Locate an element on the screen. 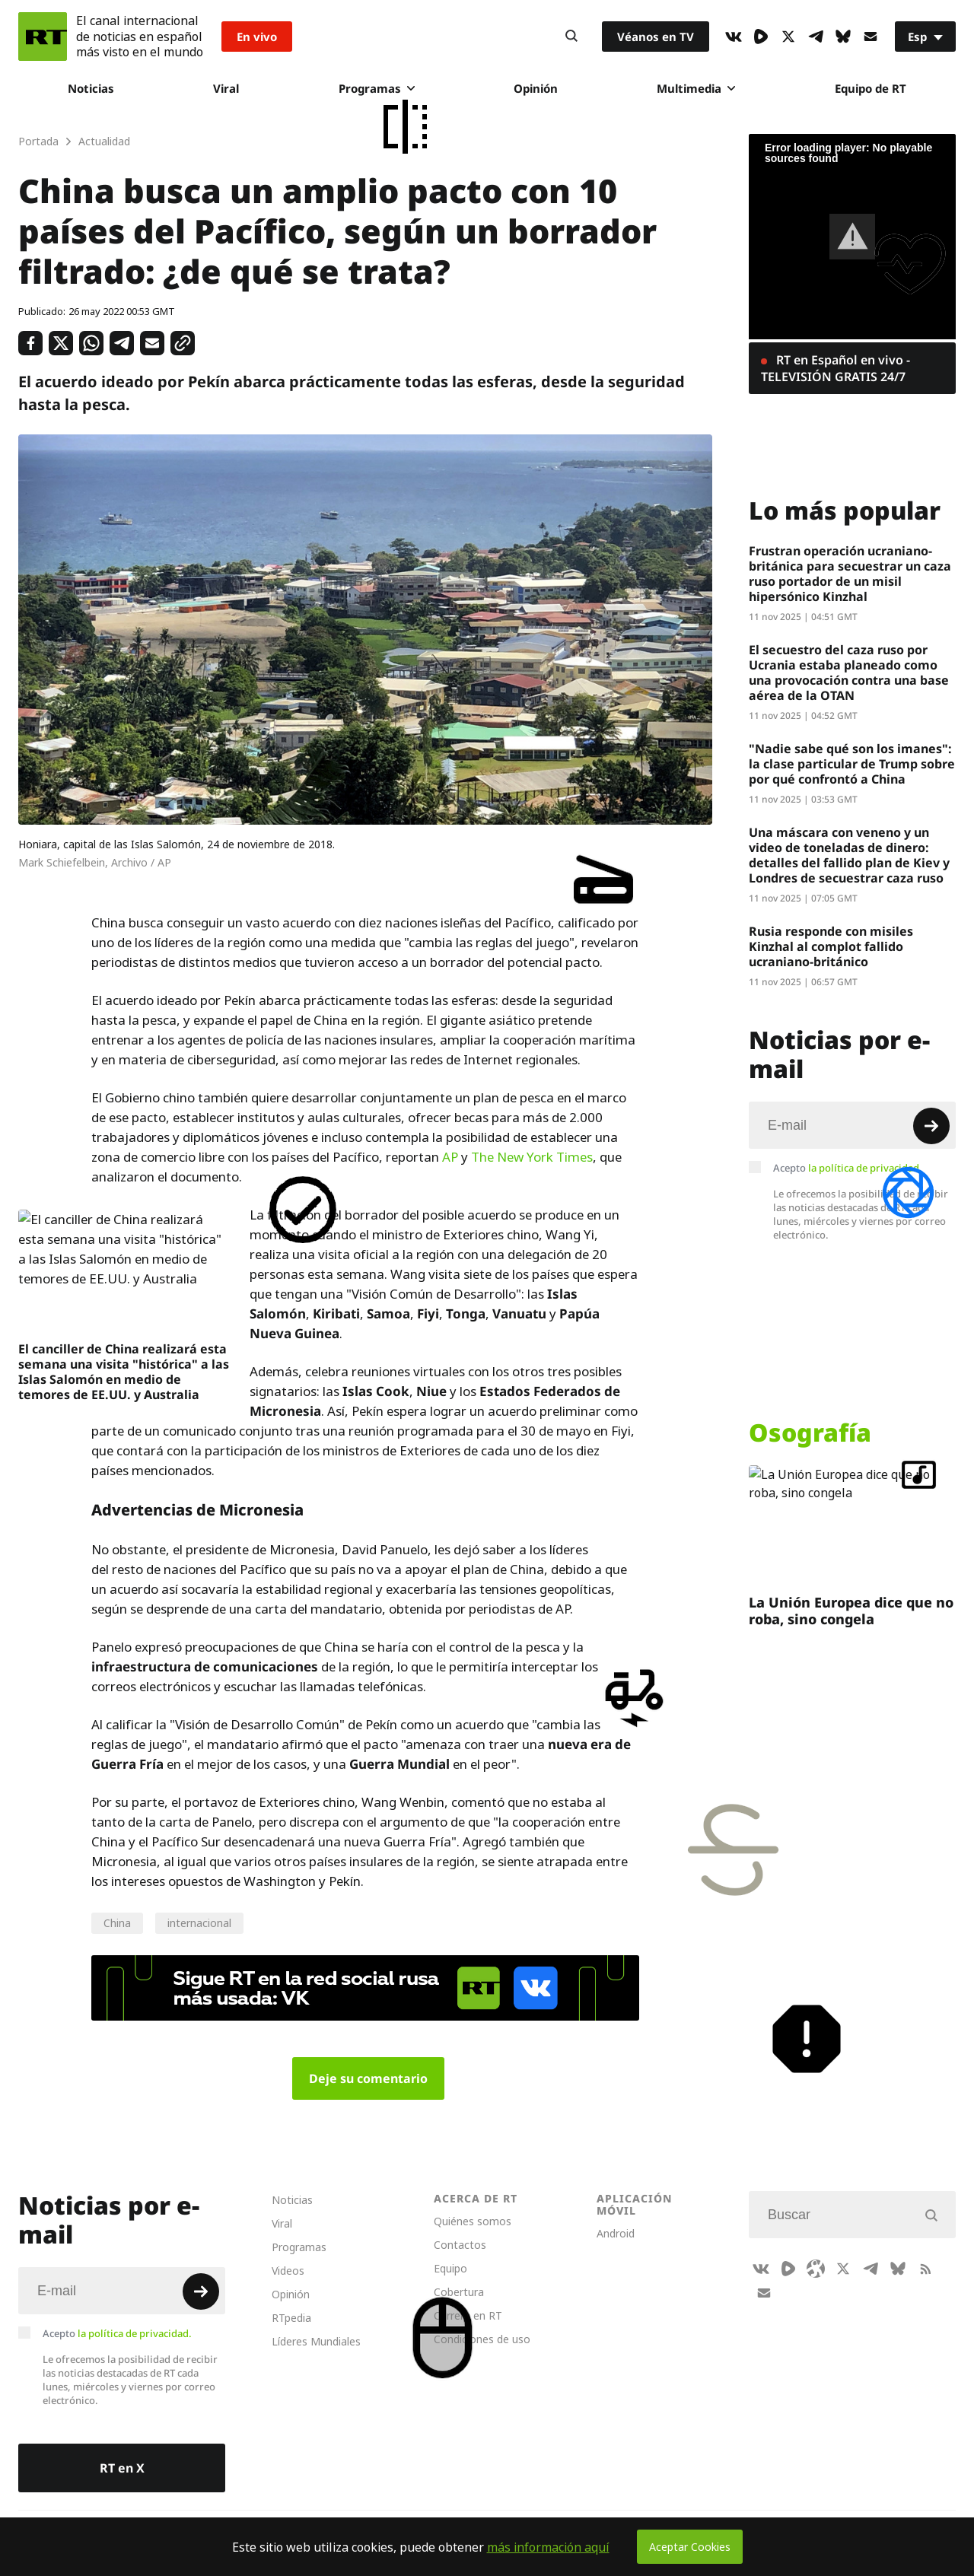 The image size is (974, 2576). select electric moped as transportation mode is located at coordinates (634, 1695).